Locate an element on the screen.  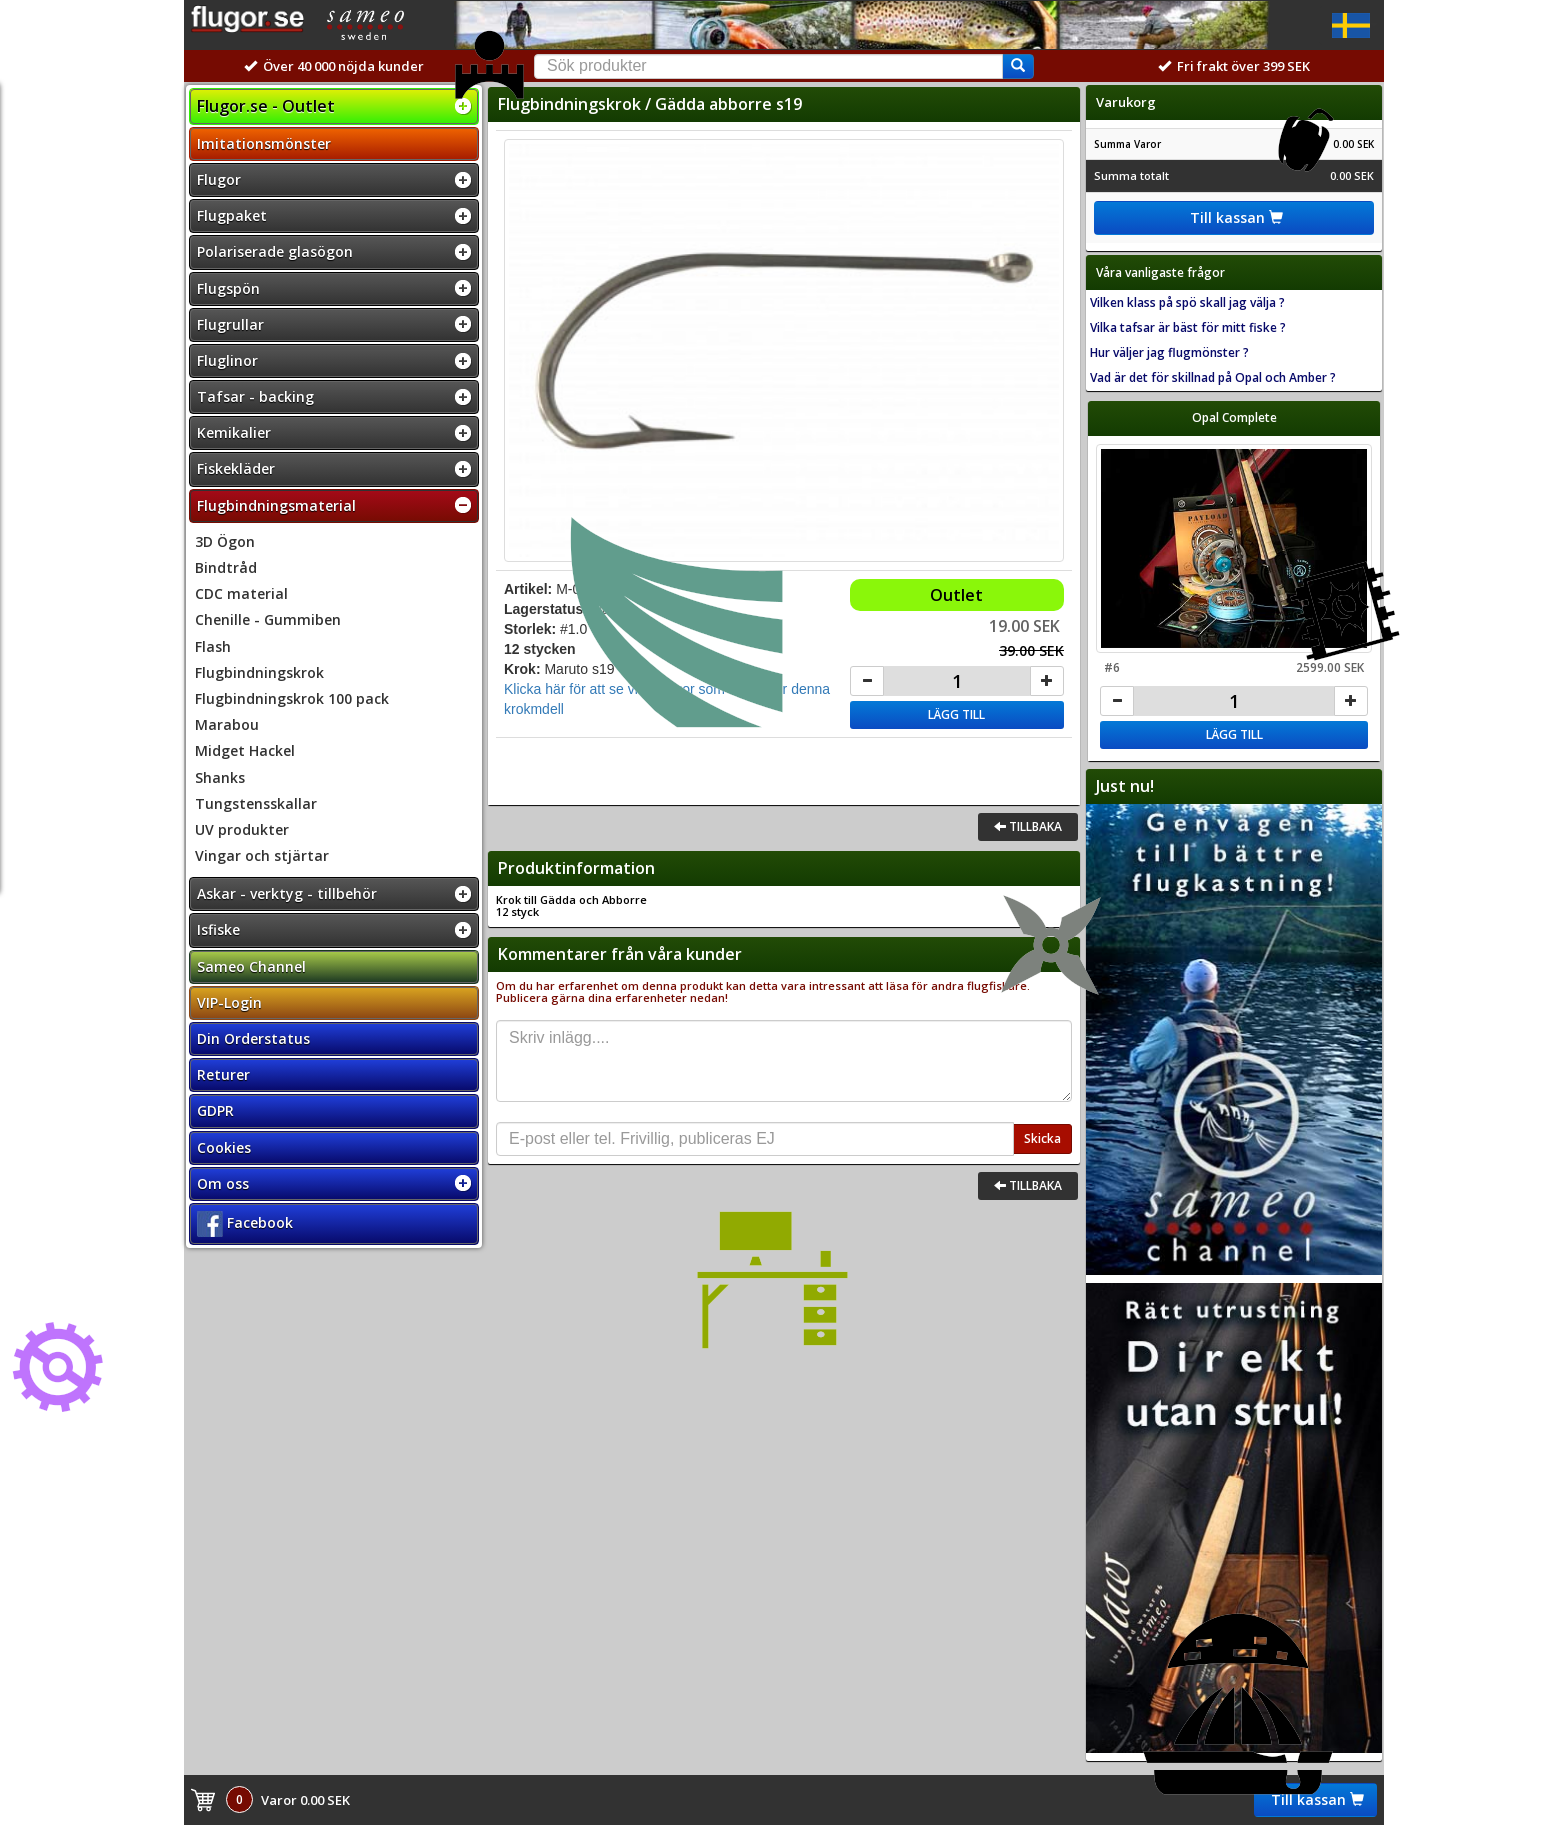
travel to or view a bridge location is located at coordinates (489, 64).